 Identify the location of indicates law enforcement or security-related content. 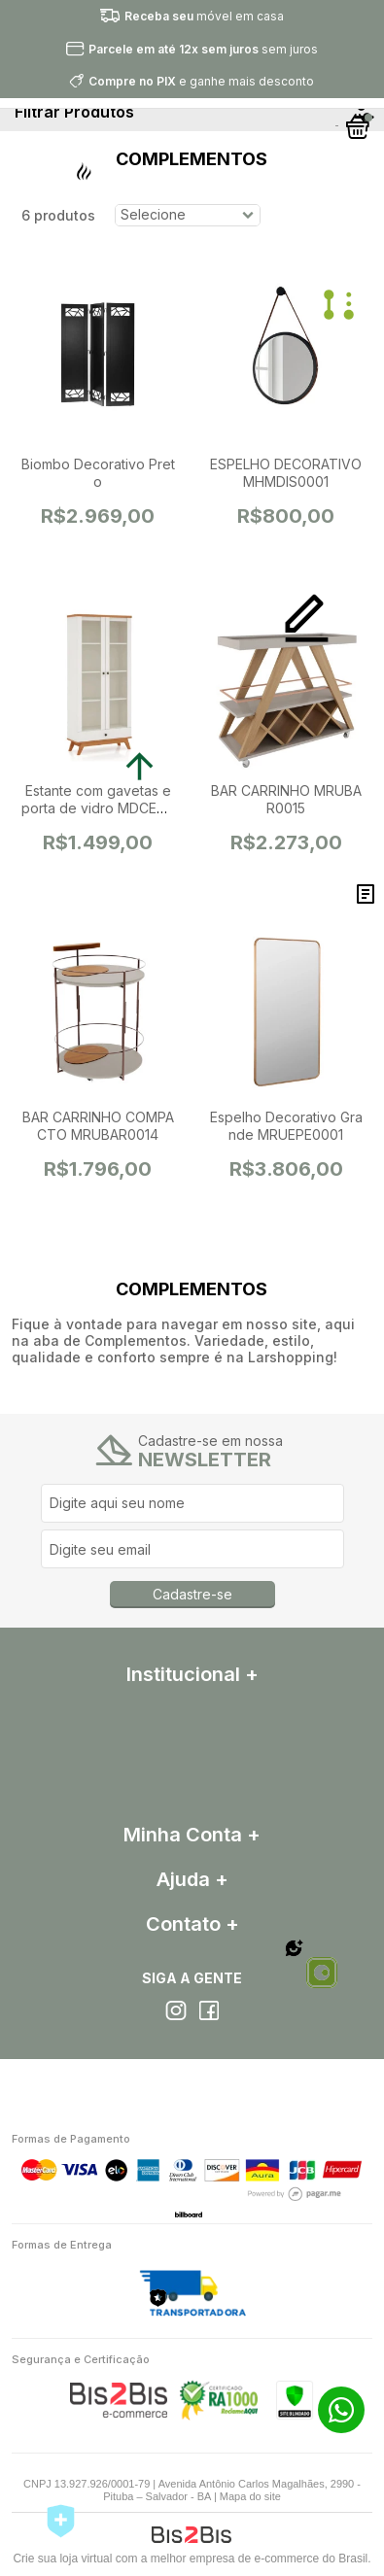
(157, 2297).